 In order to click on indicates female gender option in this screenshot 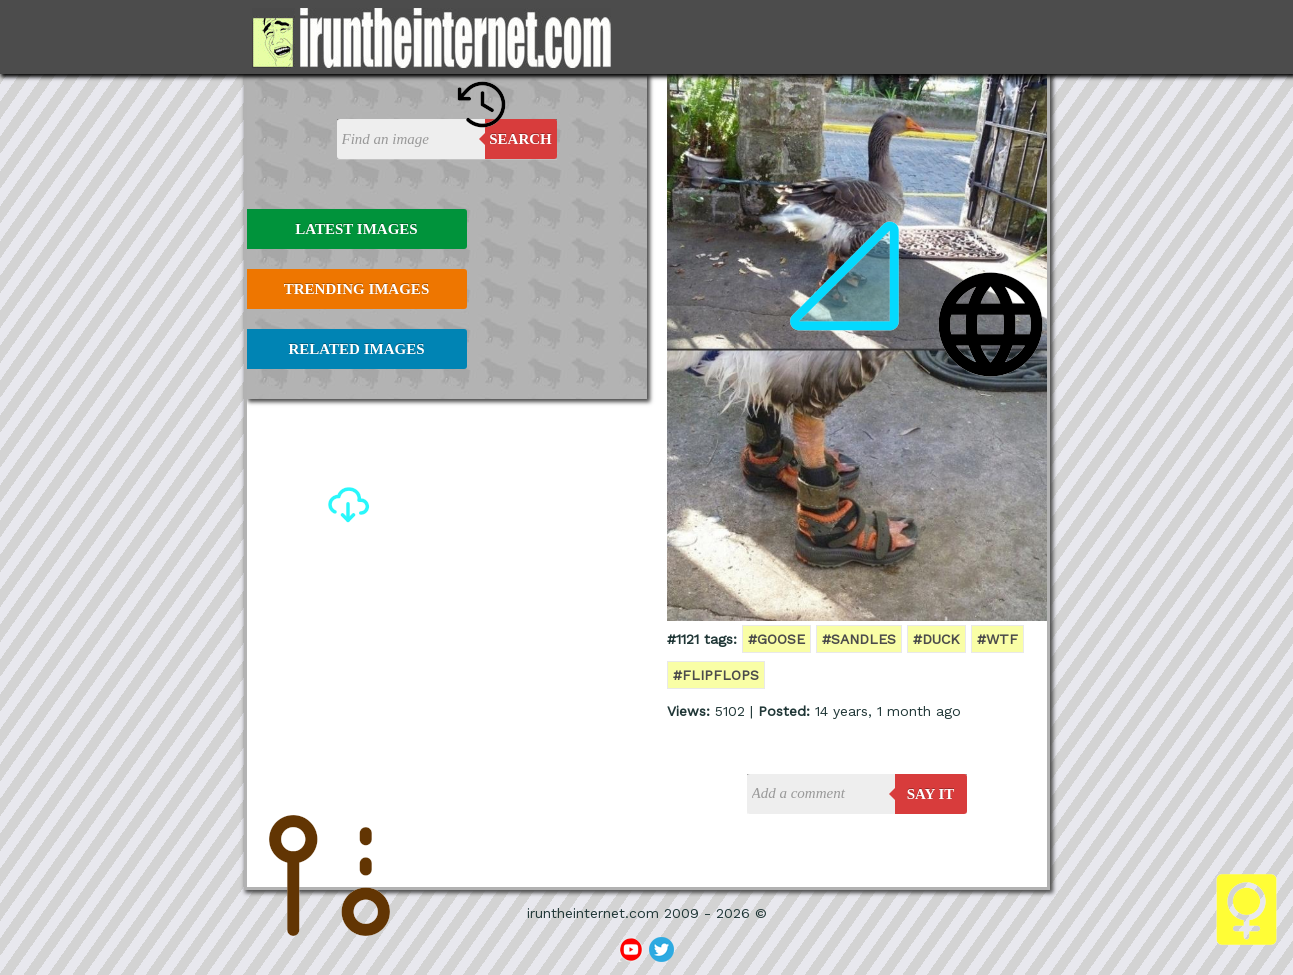, I will do `click(1246, 909)`.